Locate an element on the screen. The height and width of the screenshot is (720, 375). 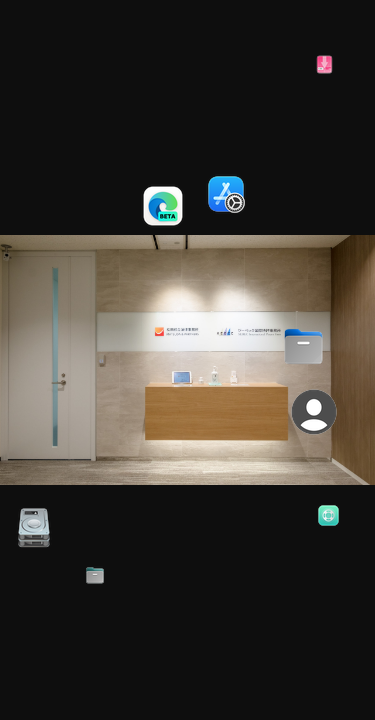
open software properties or developer settings is located at coordinates (226, 194).